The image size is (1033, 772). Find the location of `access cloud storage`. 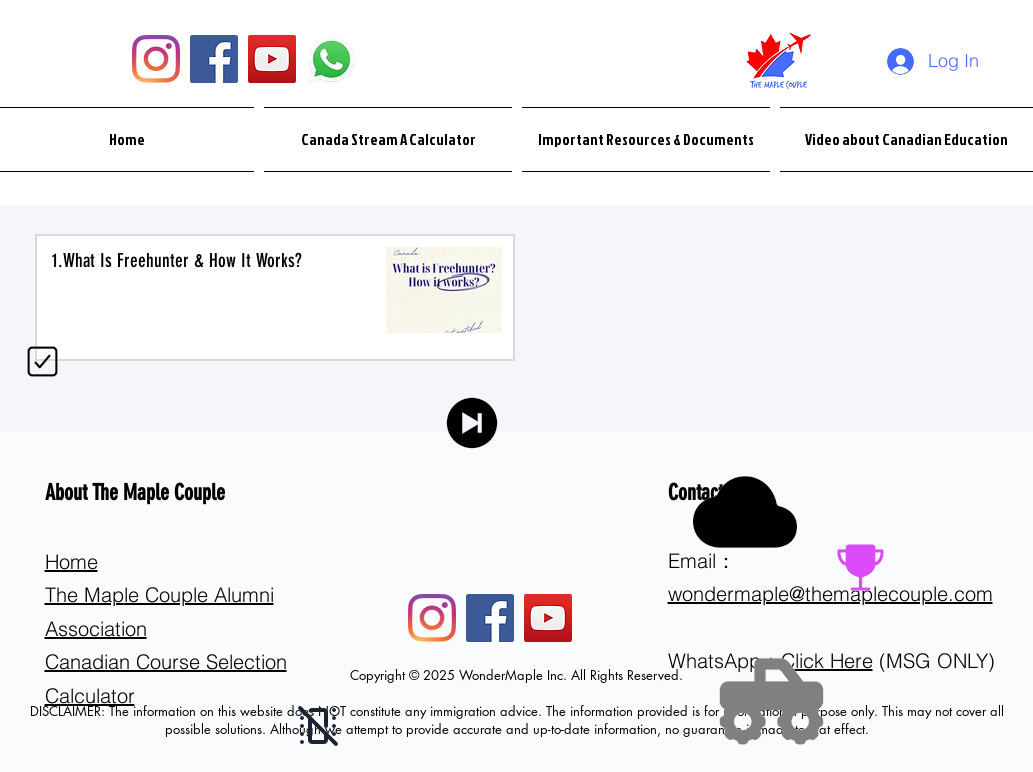

access cloud storage is located at coordinates (745, 512).